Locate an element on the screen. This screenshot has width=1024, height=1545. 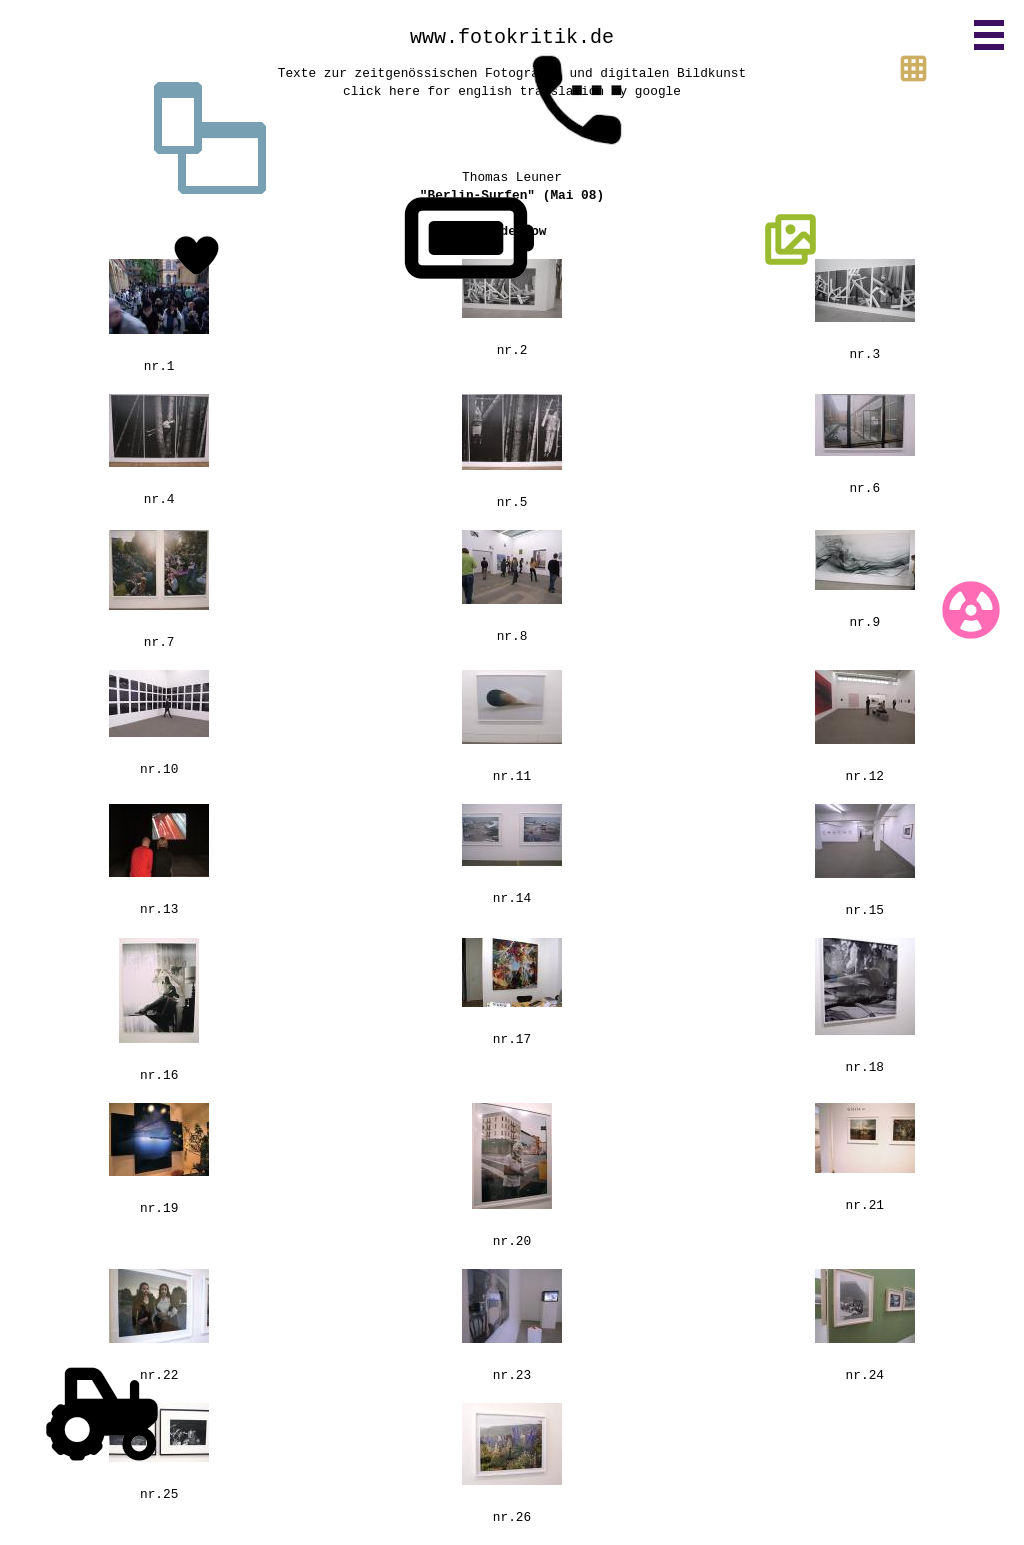
view photo gallery is located at coordinates (790, 239).